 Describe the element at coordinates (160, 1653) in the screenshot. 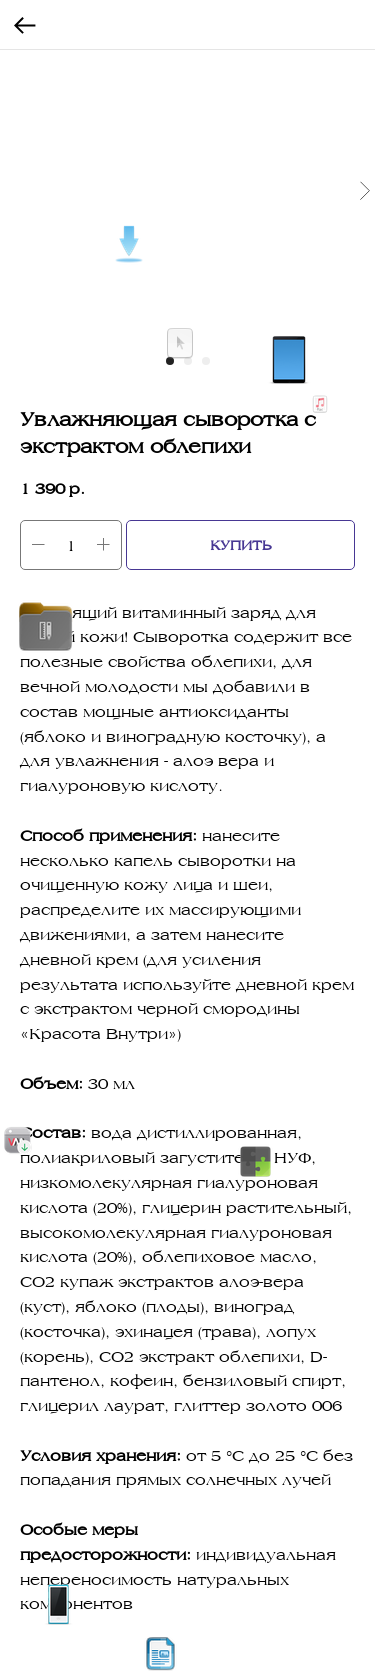

I see `open a libreoffice writer document` at that location.